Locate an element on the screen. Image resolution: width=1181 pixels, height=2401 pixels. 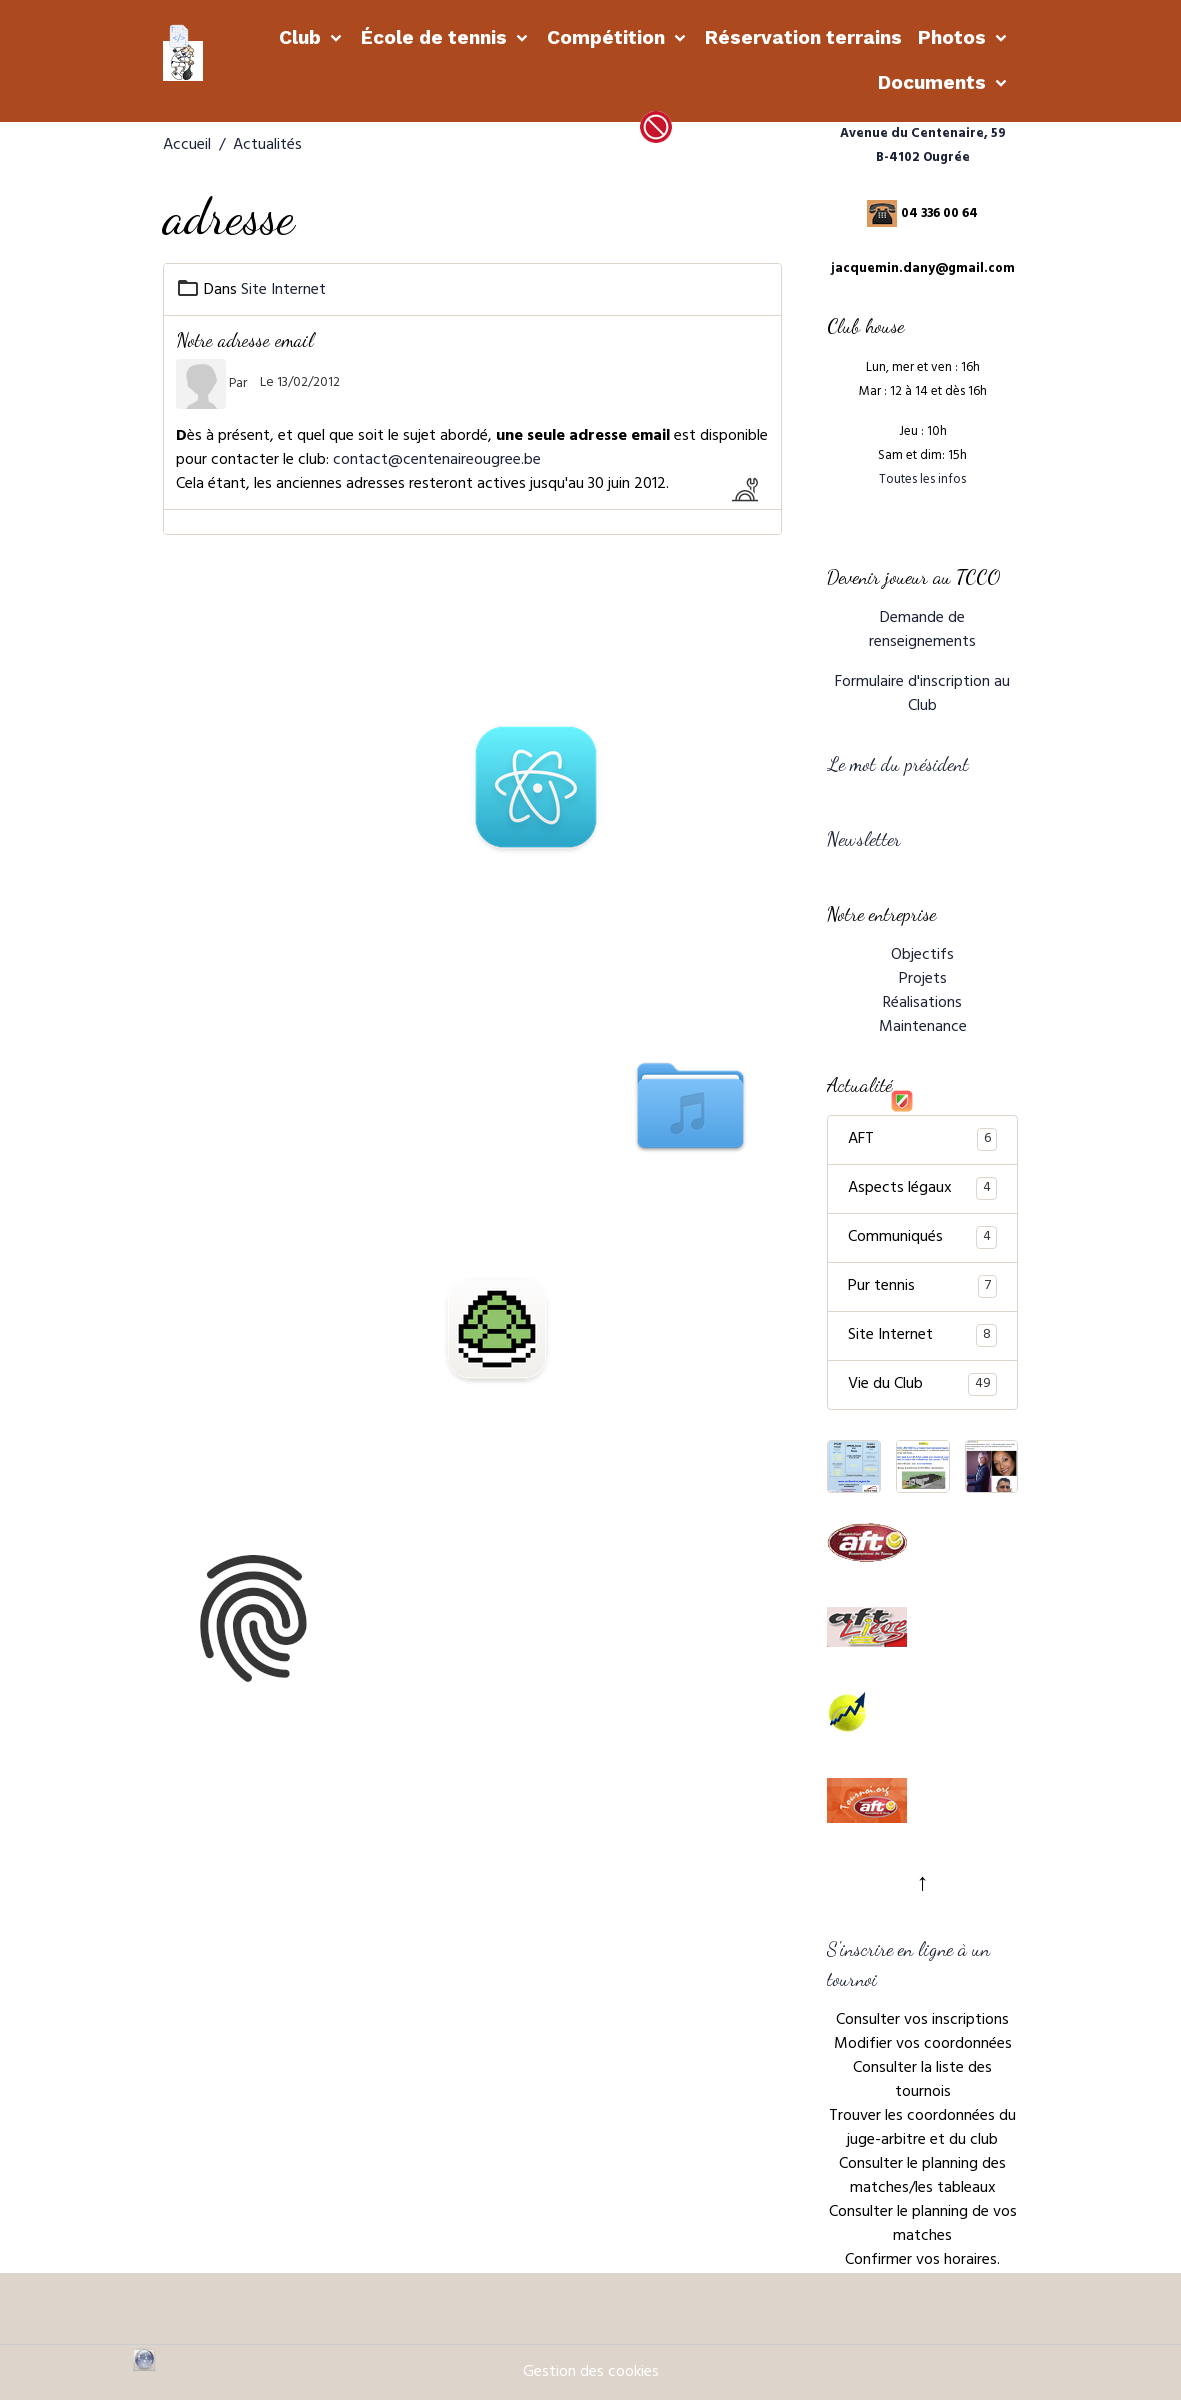
access engineering or developer tools is located at coordinates (745, 490).